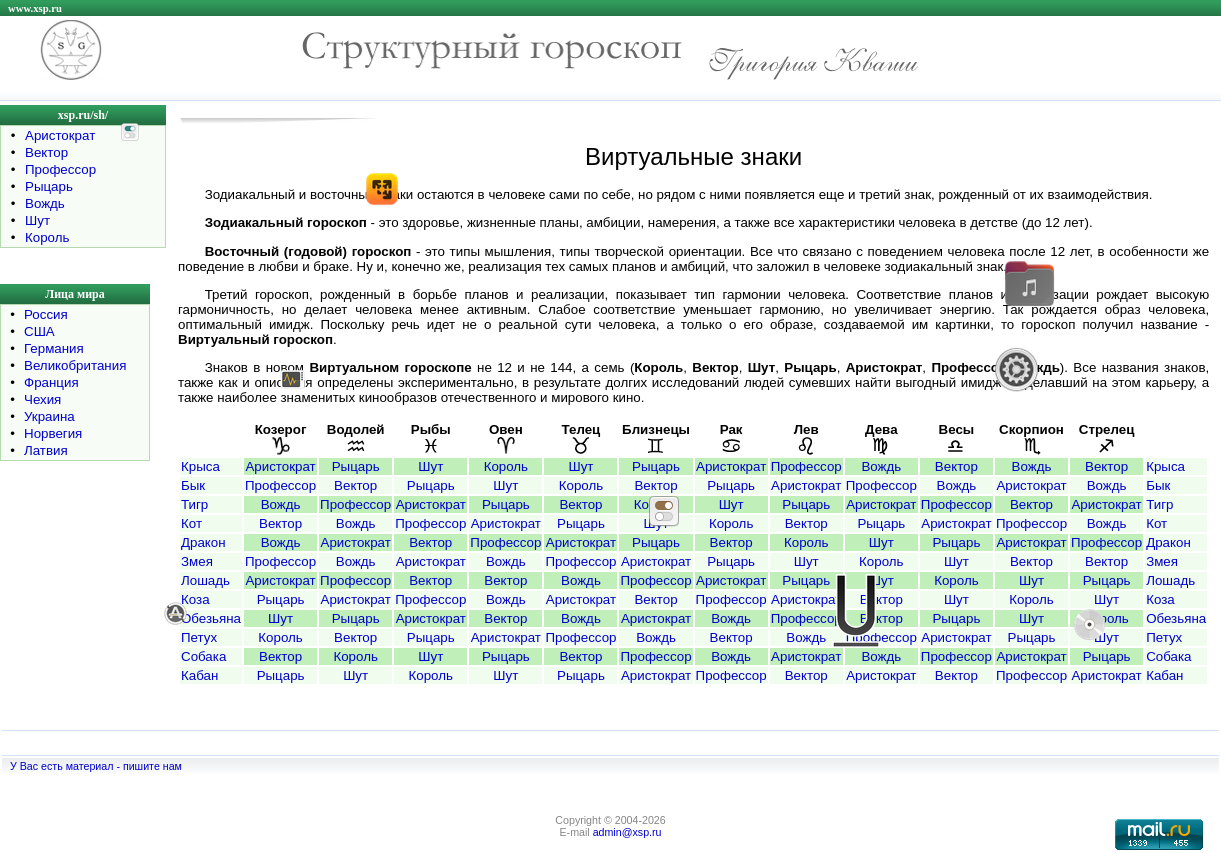  What do you see at coordinates (175, 613) in the screenshot?
I see `open the software update application` at bounding box center [175, 613].